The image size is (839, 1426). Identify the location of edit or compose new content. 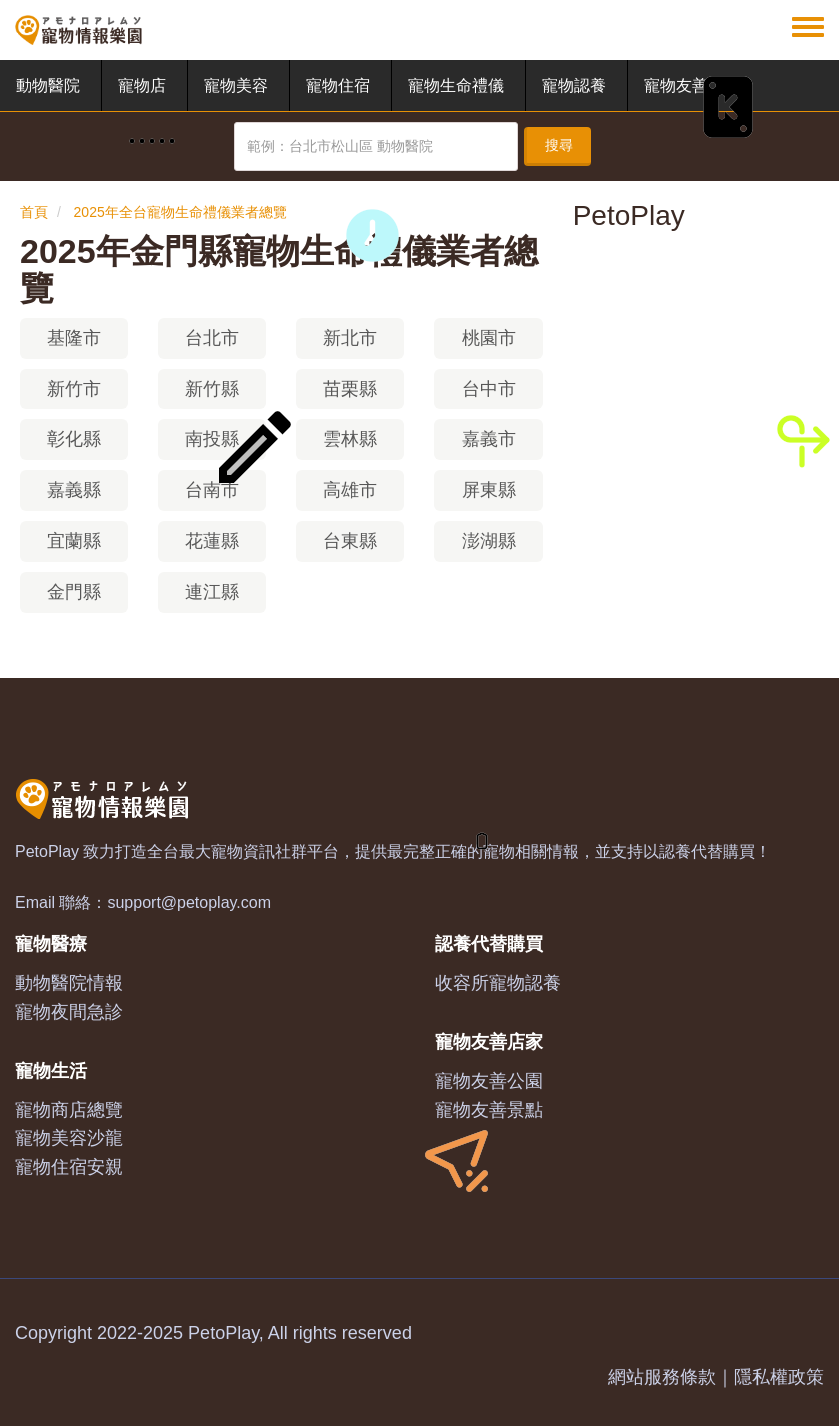
(255, 447).